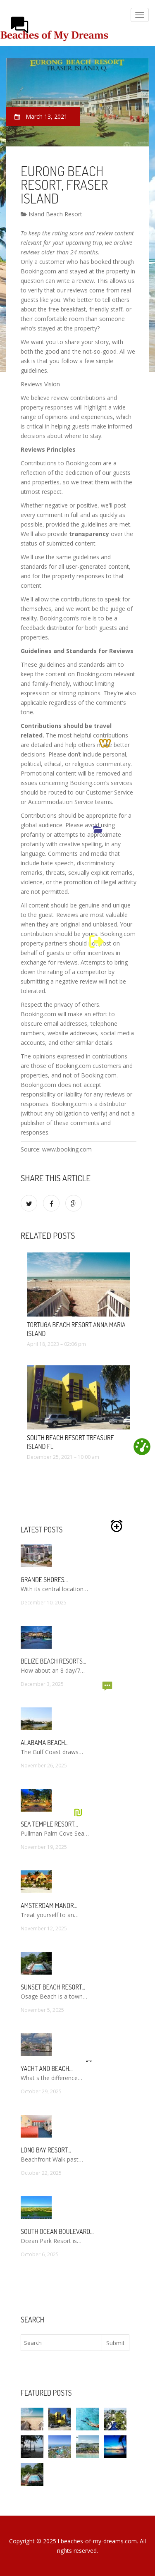 This screenshot has height=2576, width=155. What do you see at coordinates (98, 830) in the screenshot?
I see `open folder to view contents` at bounding box center [98, 830].